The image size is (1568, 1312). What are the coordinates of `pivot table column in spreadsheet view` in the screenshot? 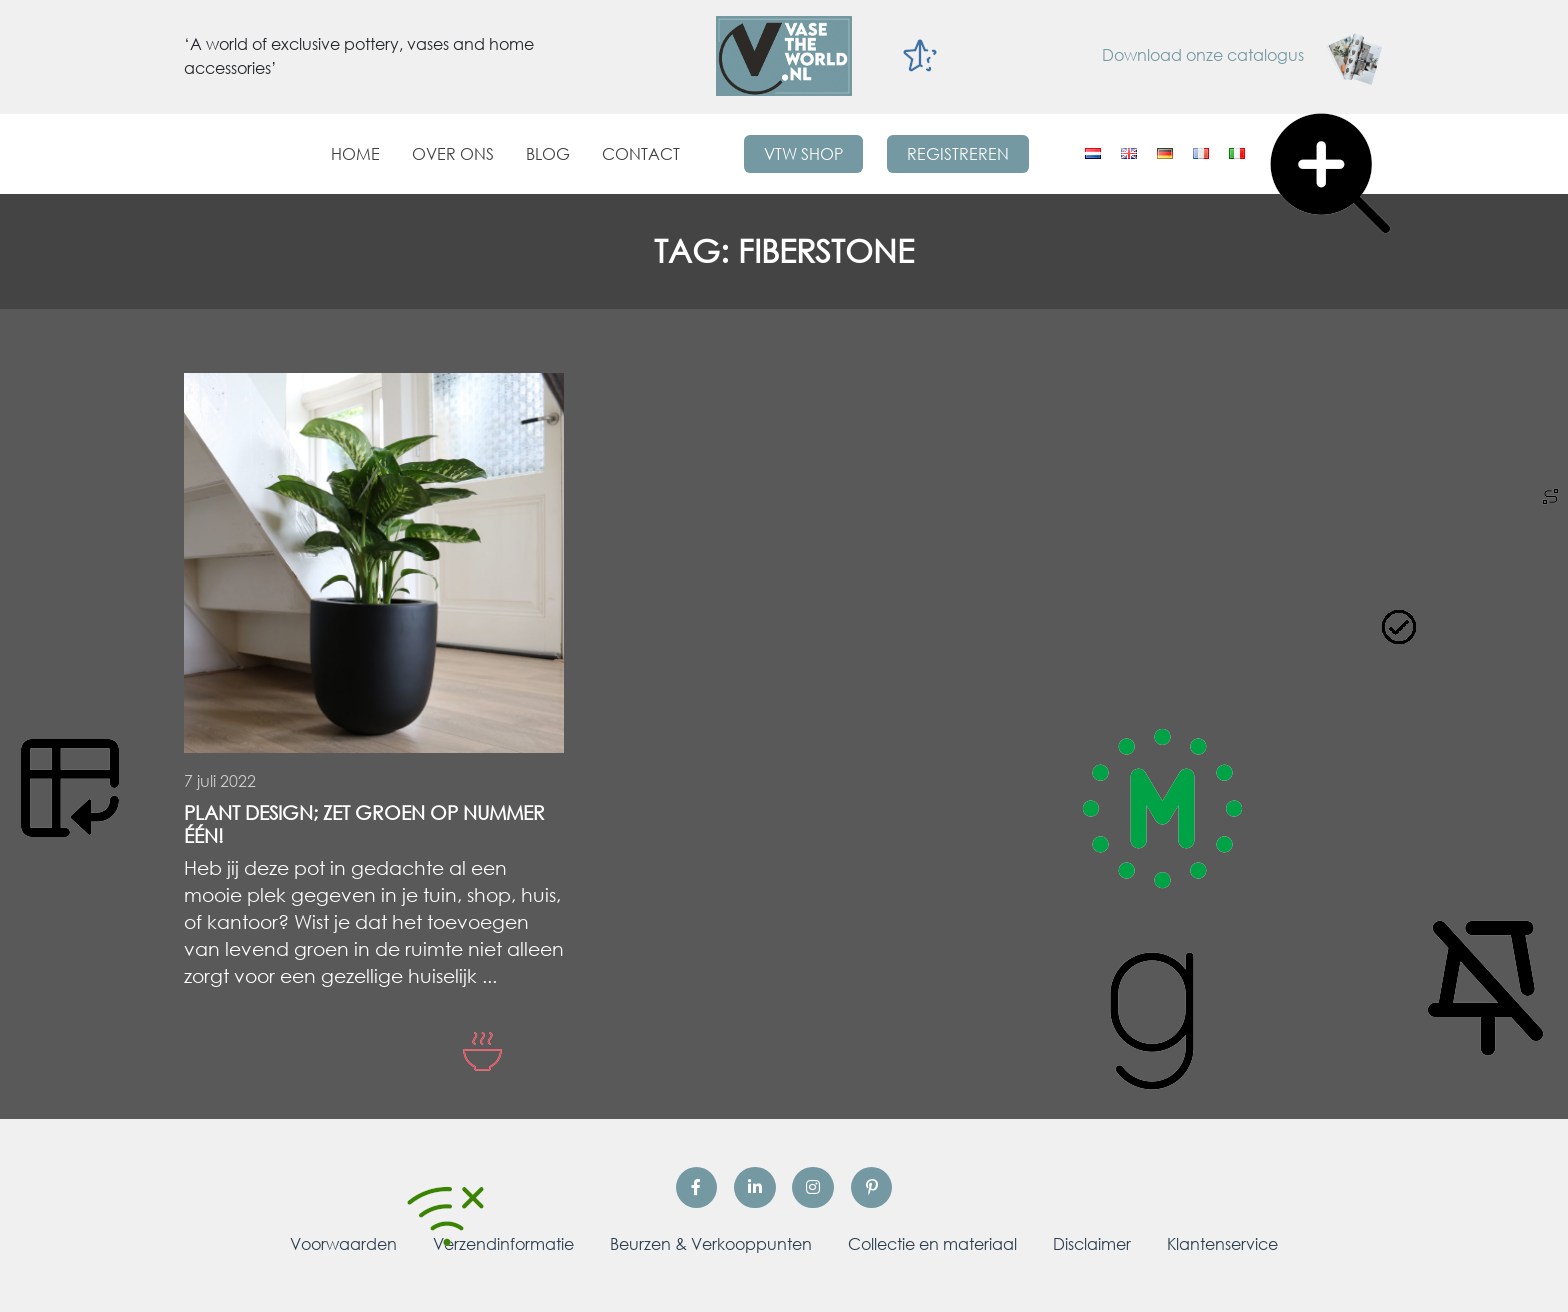 It's located at (70, 788).